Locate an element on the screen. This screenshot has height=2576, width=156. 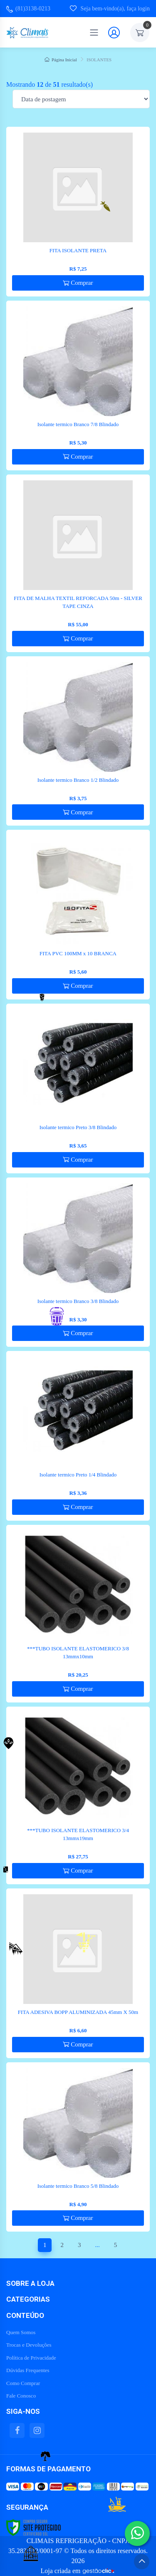
play the three of hearts card is located at coordinates (5, 1869).